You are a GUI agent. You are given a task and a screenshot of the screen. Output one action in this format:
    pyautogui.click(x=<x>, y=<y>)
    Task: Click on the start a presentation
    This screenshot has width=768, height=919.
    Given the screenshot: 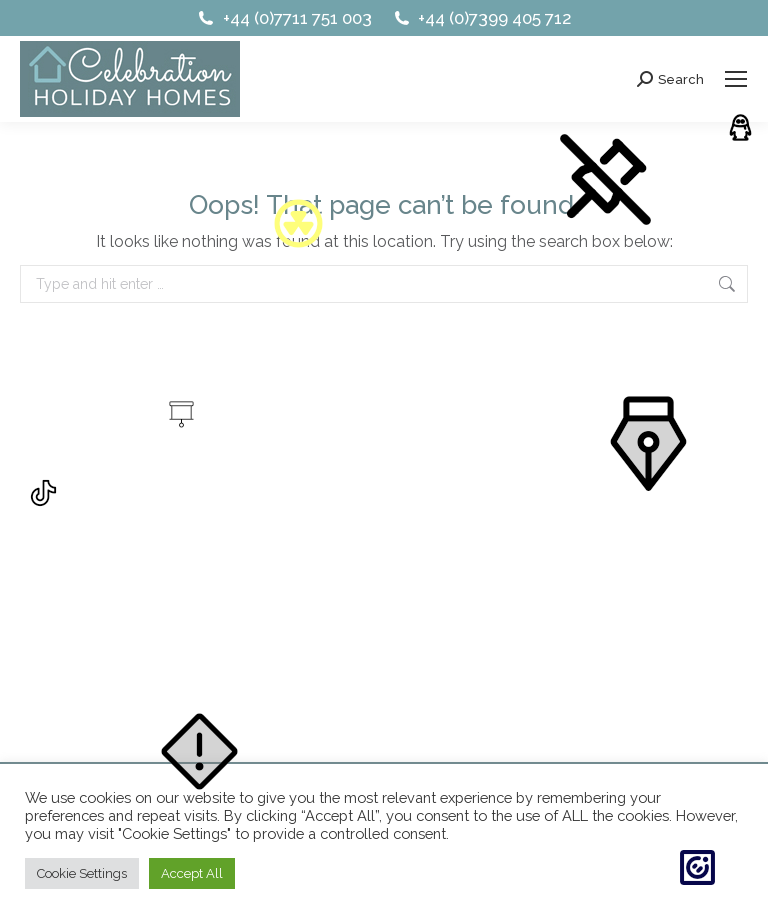 What is the action you would take?
    pyautogui.click(x=181, y=412)
    